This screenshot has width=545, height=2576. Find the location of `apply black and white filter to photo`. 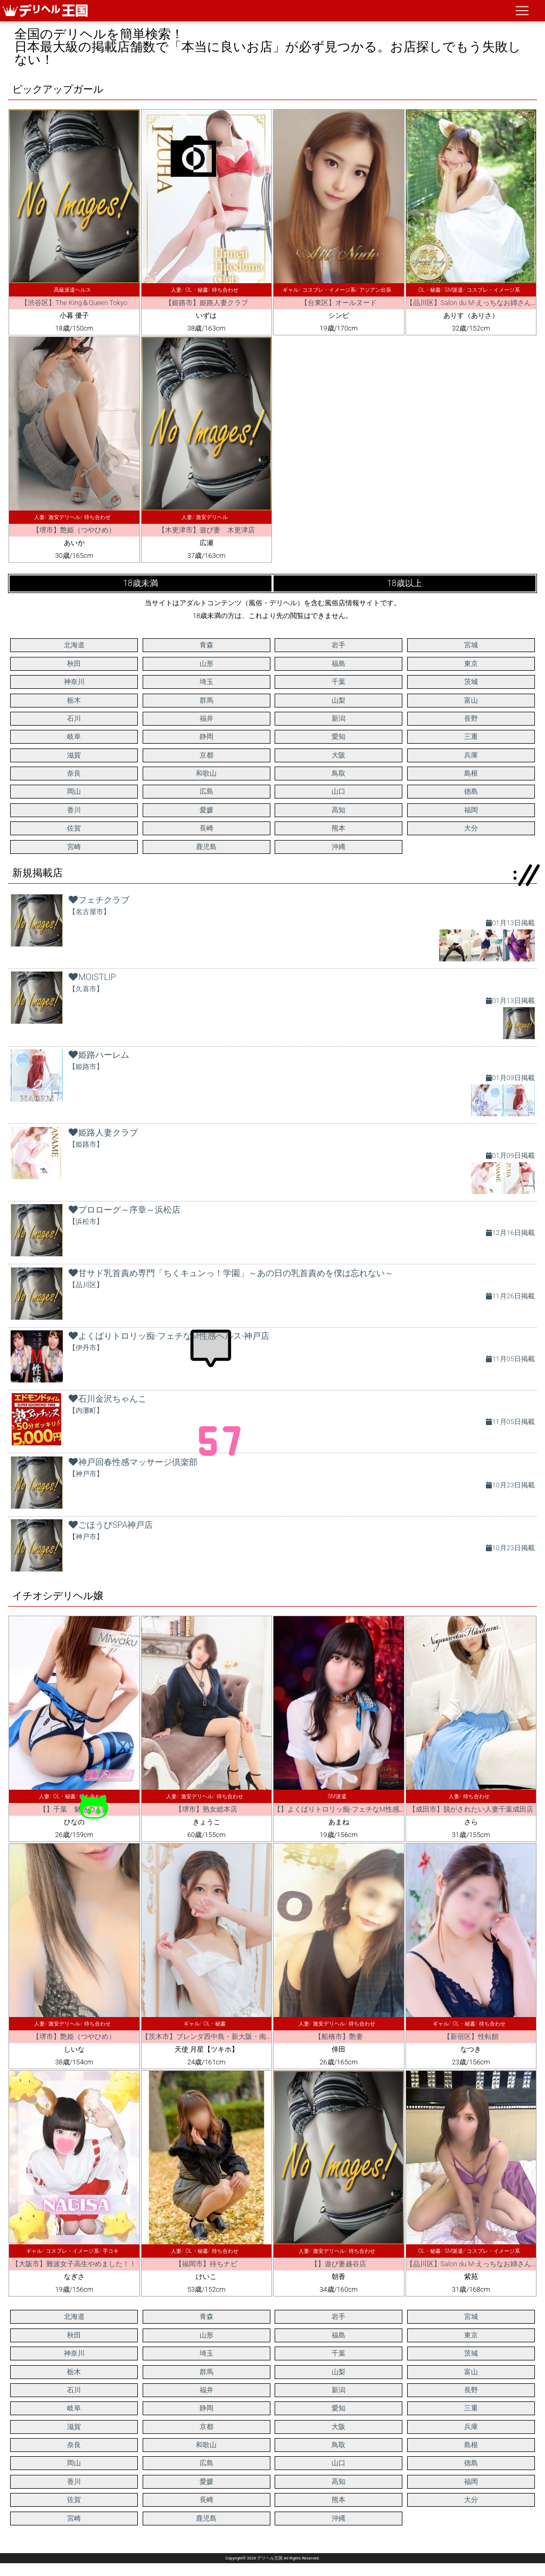

apply black and white filter to photo is located at coordinates (193, 156).